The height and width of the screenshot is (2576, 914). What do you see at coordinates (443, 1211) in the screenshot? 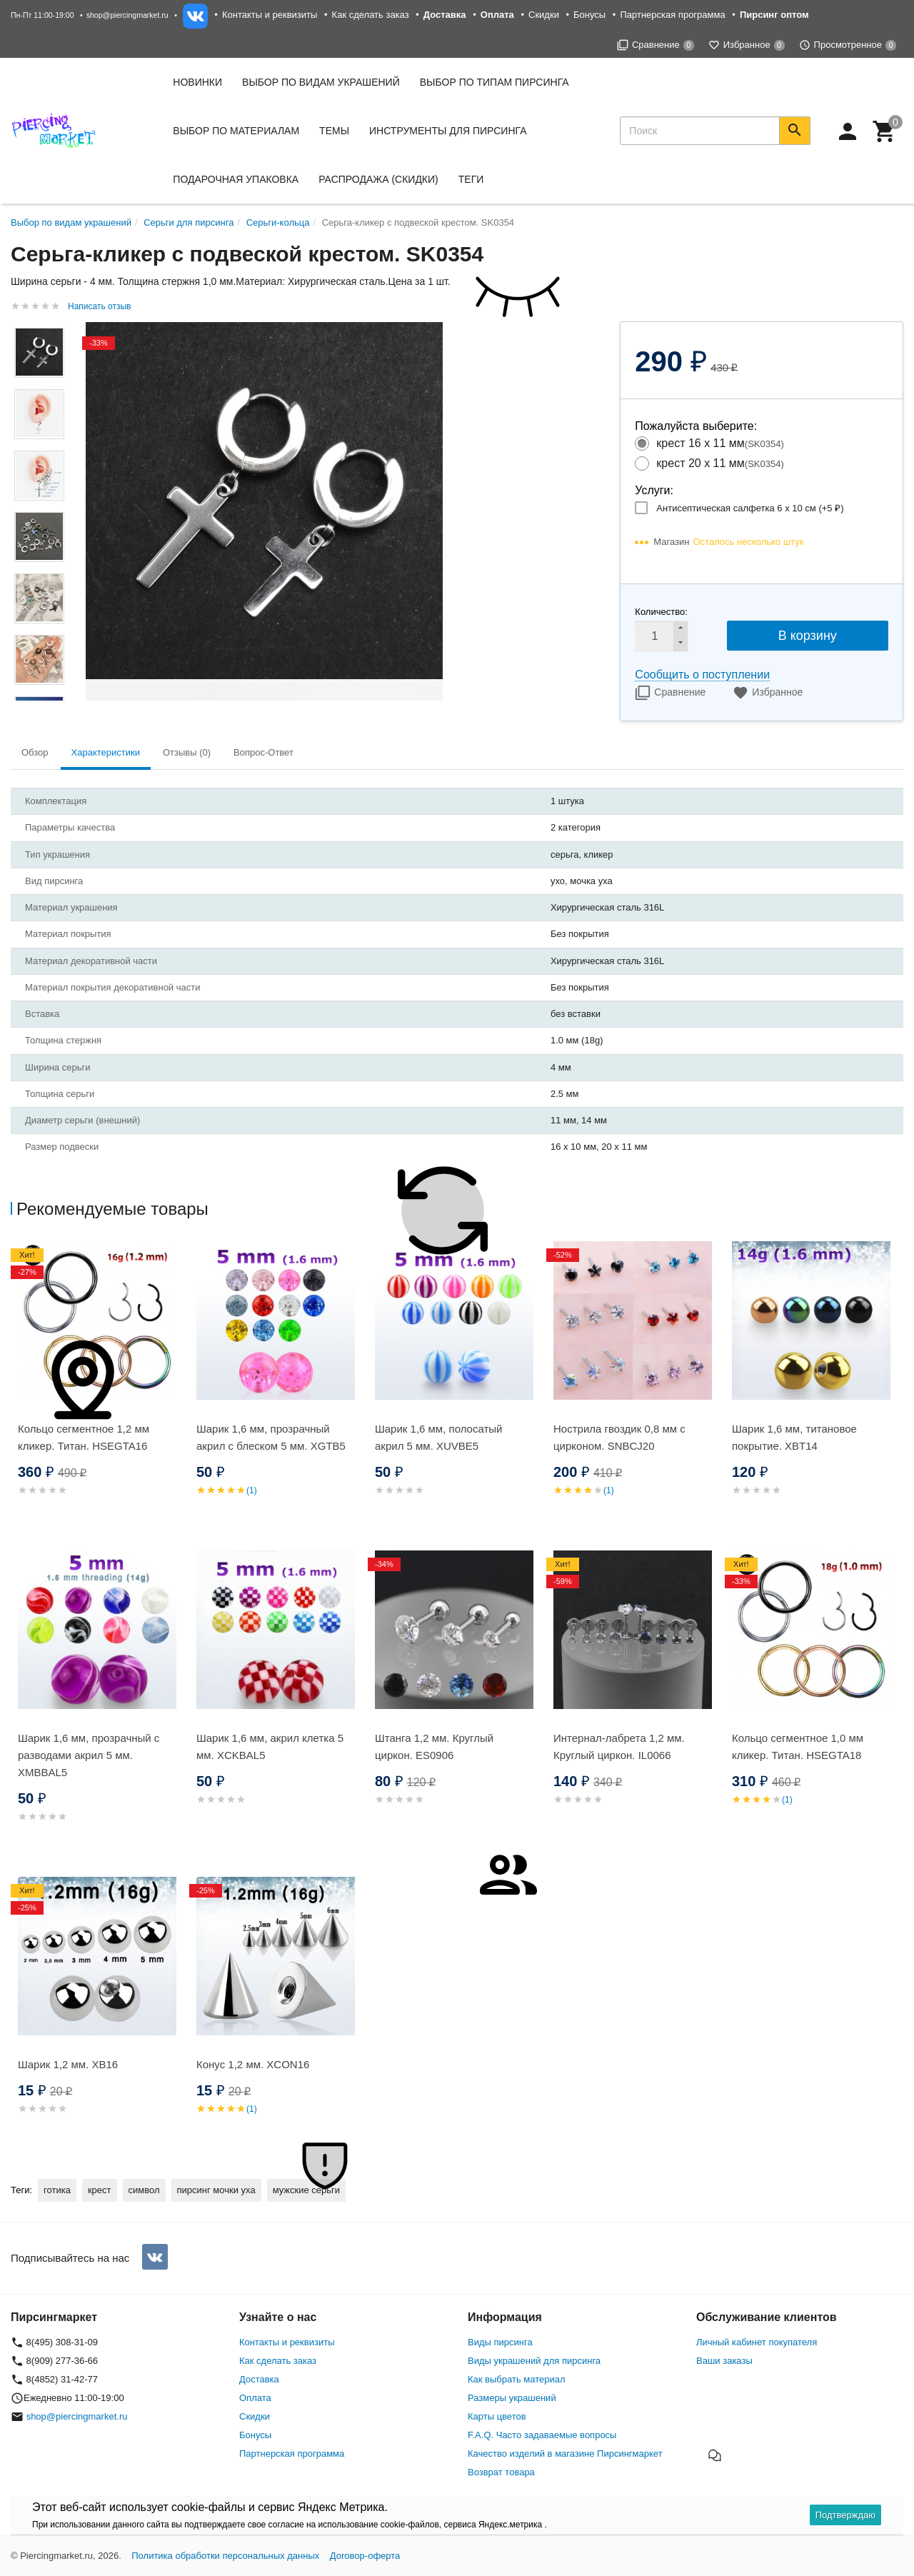
I see `refresh or reload content` at bounding box center [443, 1211].